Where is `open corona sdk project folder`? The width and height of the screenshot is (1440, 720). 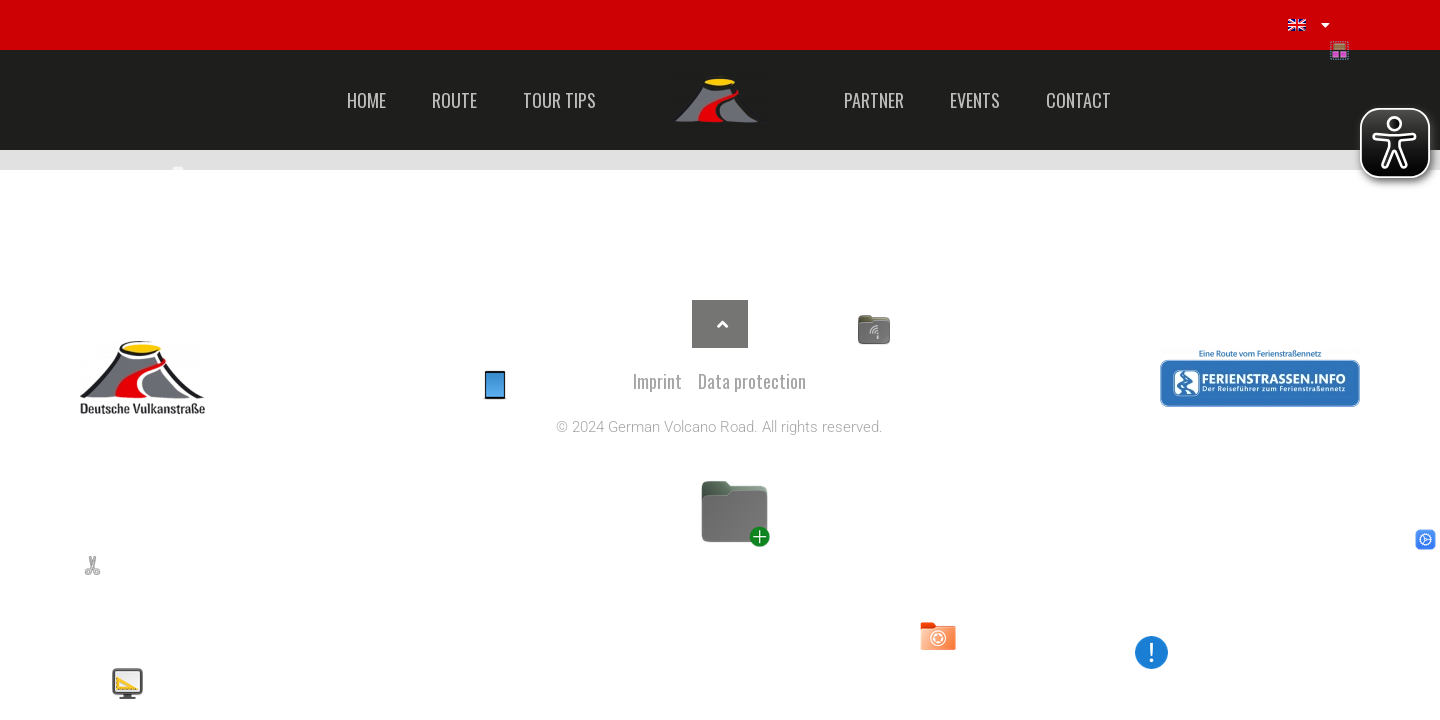 open corona sdk project folder is located at coordinates (938, 637).